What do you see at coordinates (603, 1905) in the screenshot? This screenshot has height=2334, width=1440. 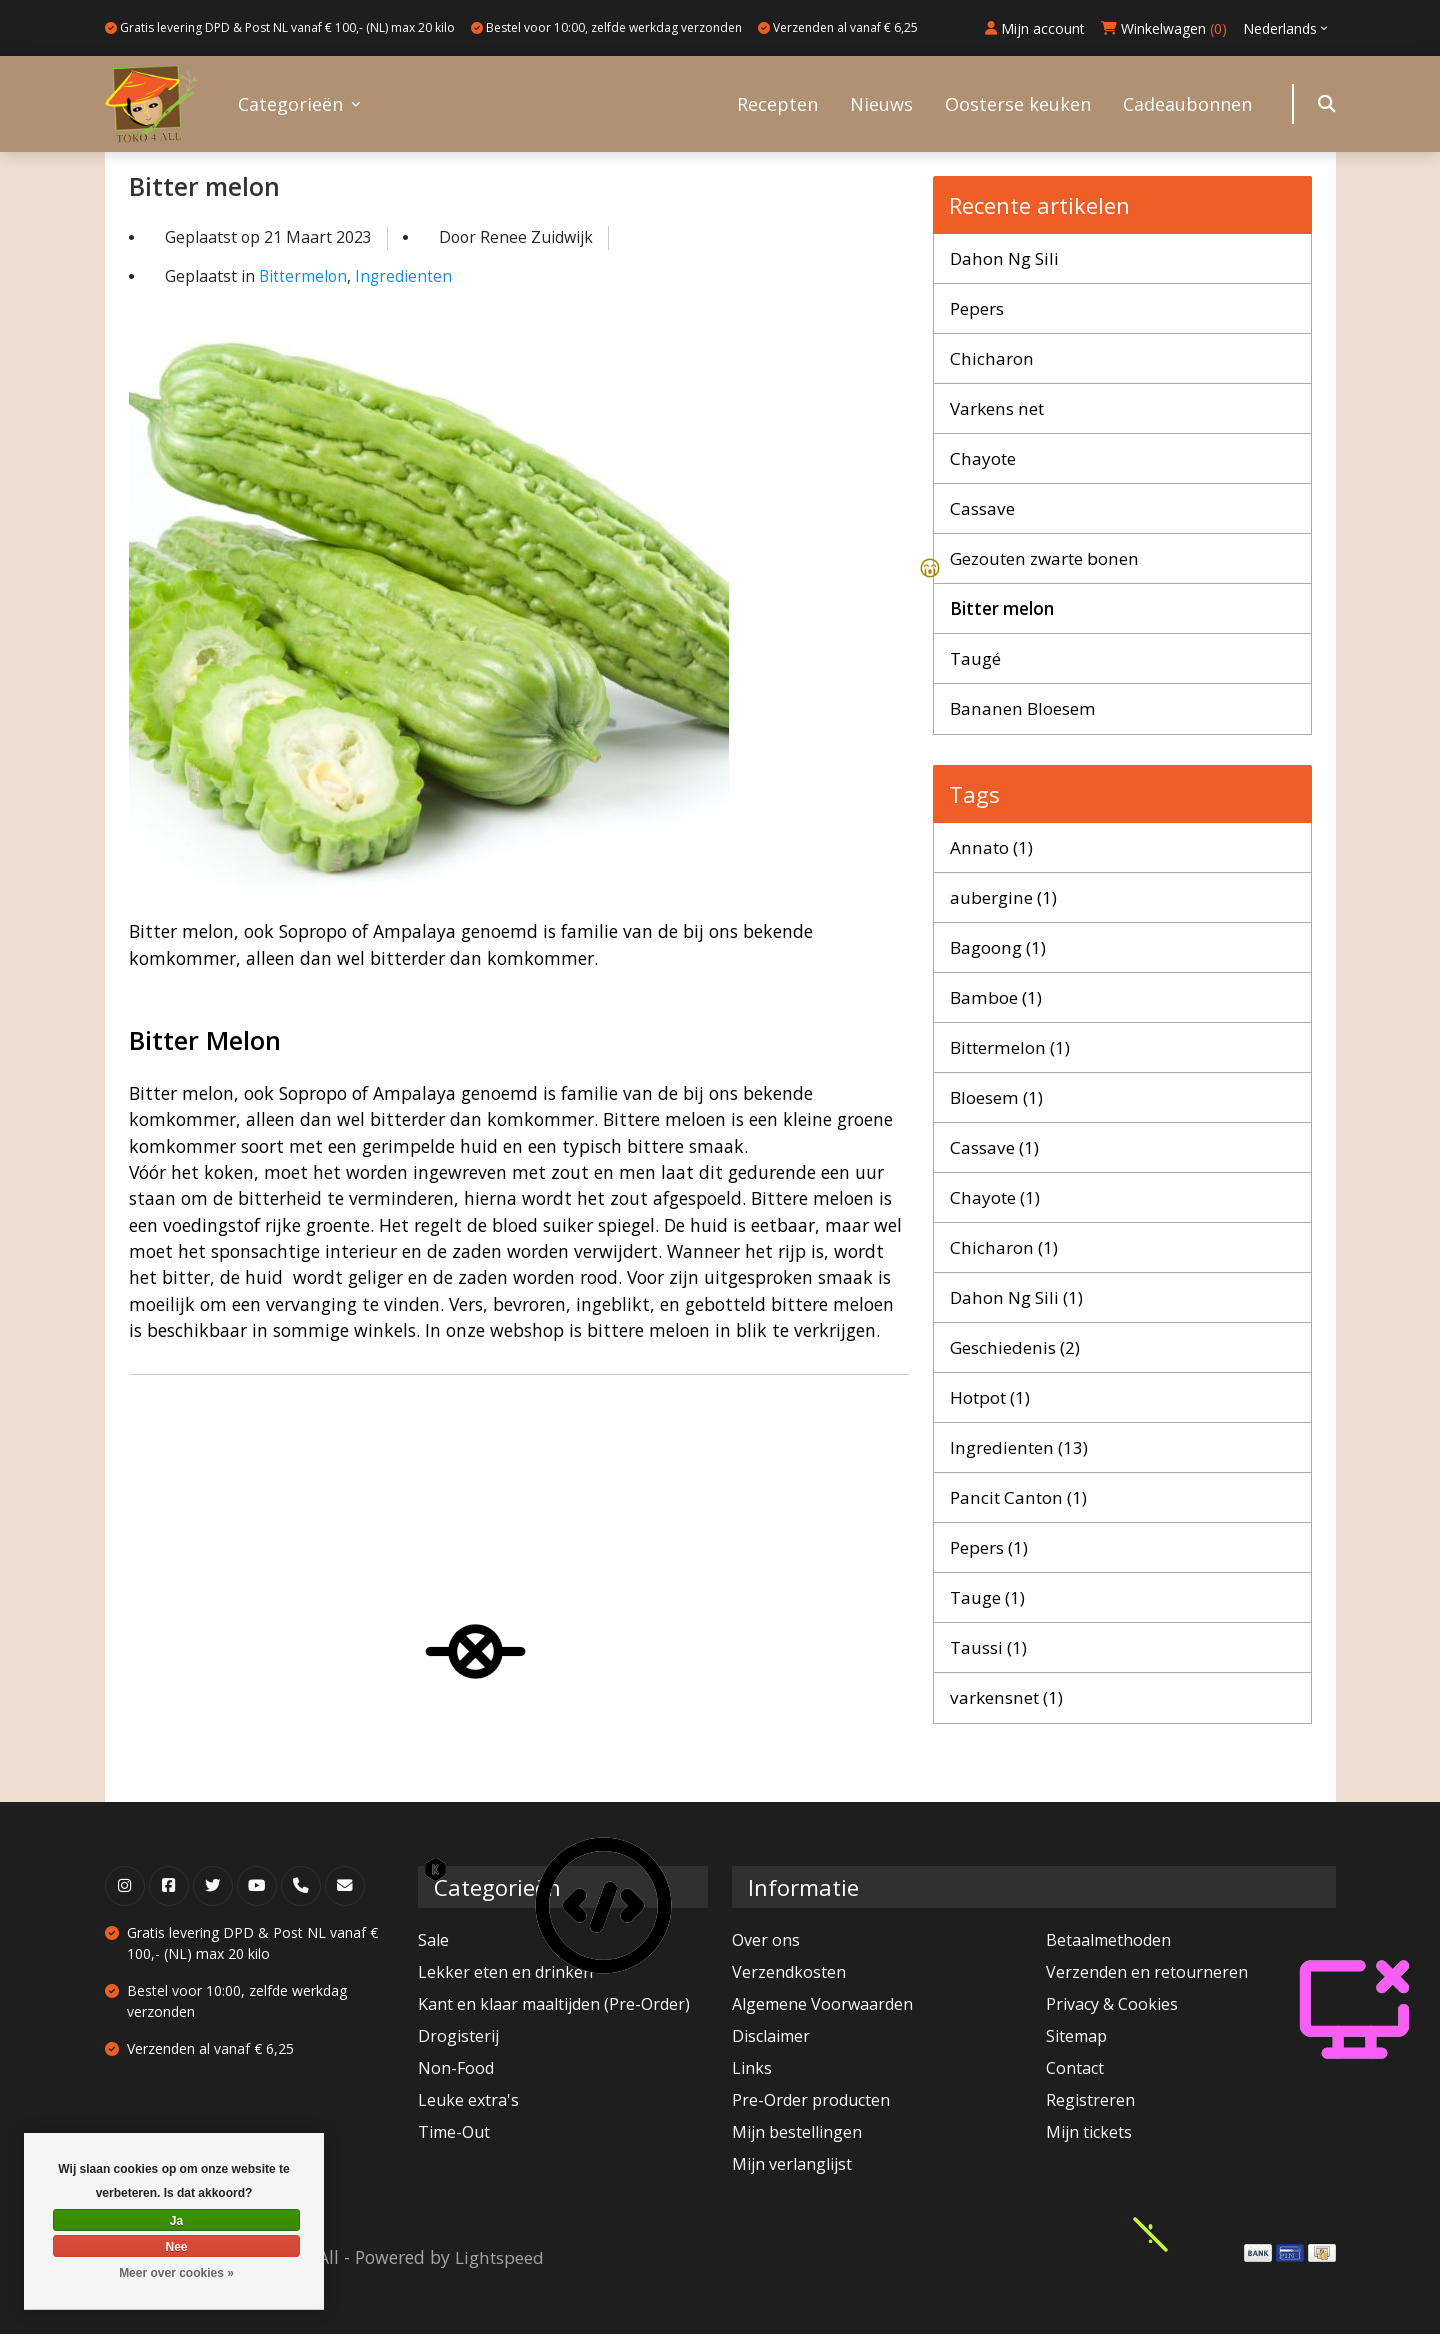 I see `access code or developer settings` at bounding box center [603, 1905].